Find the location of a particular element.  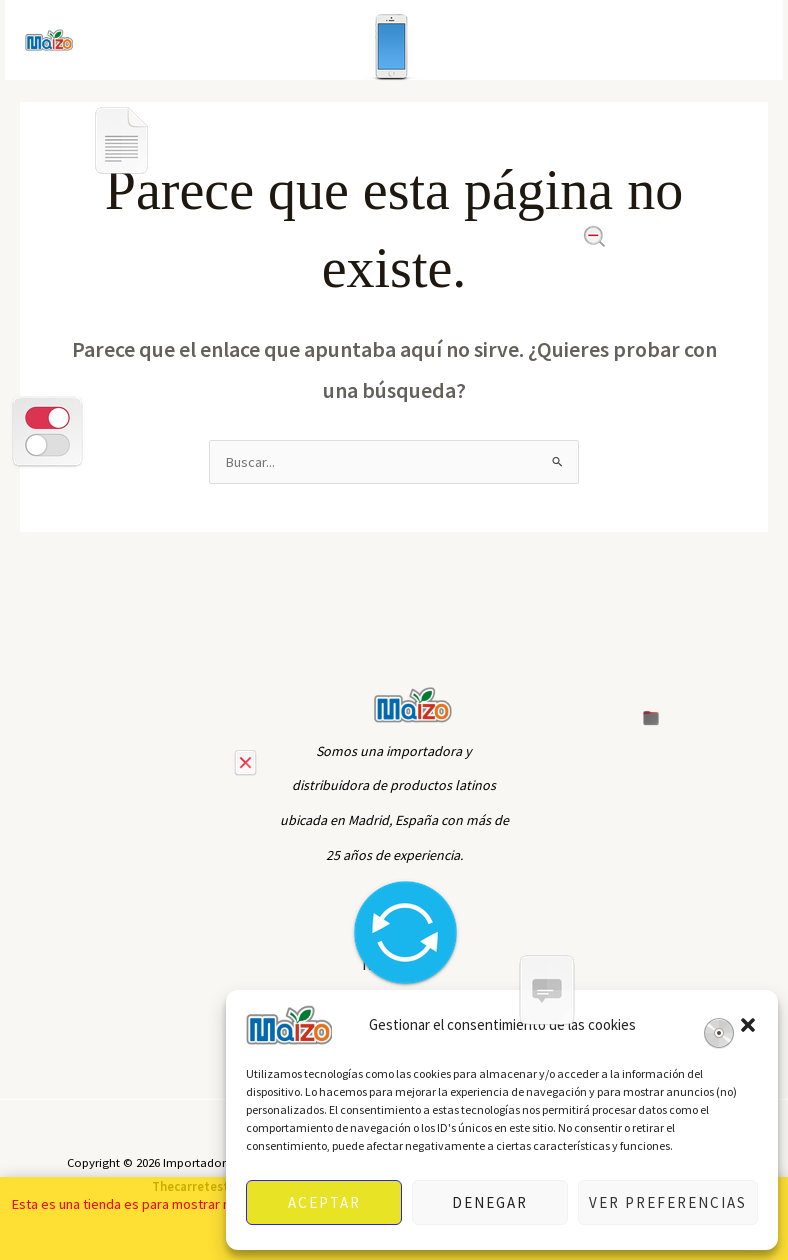

iPhone 5s device connected to your system is located at coordinates (391, 47).